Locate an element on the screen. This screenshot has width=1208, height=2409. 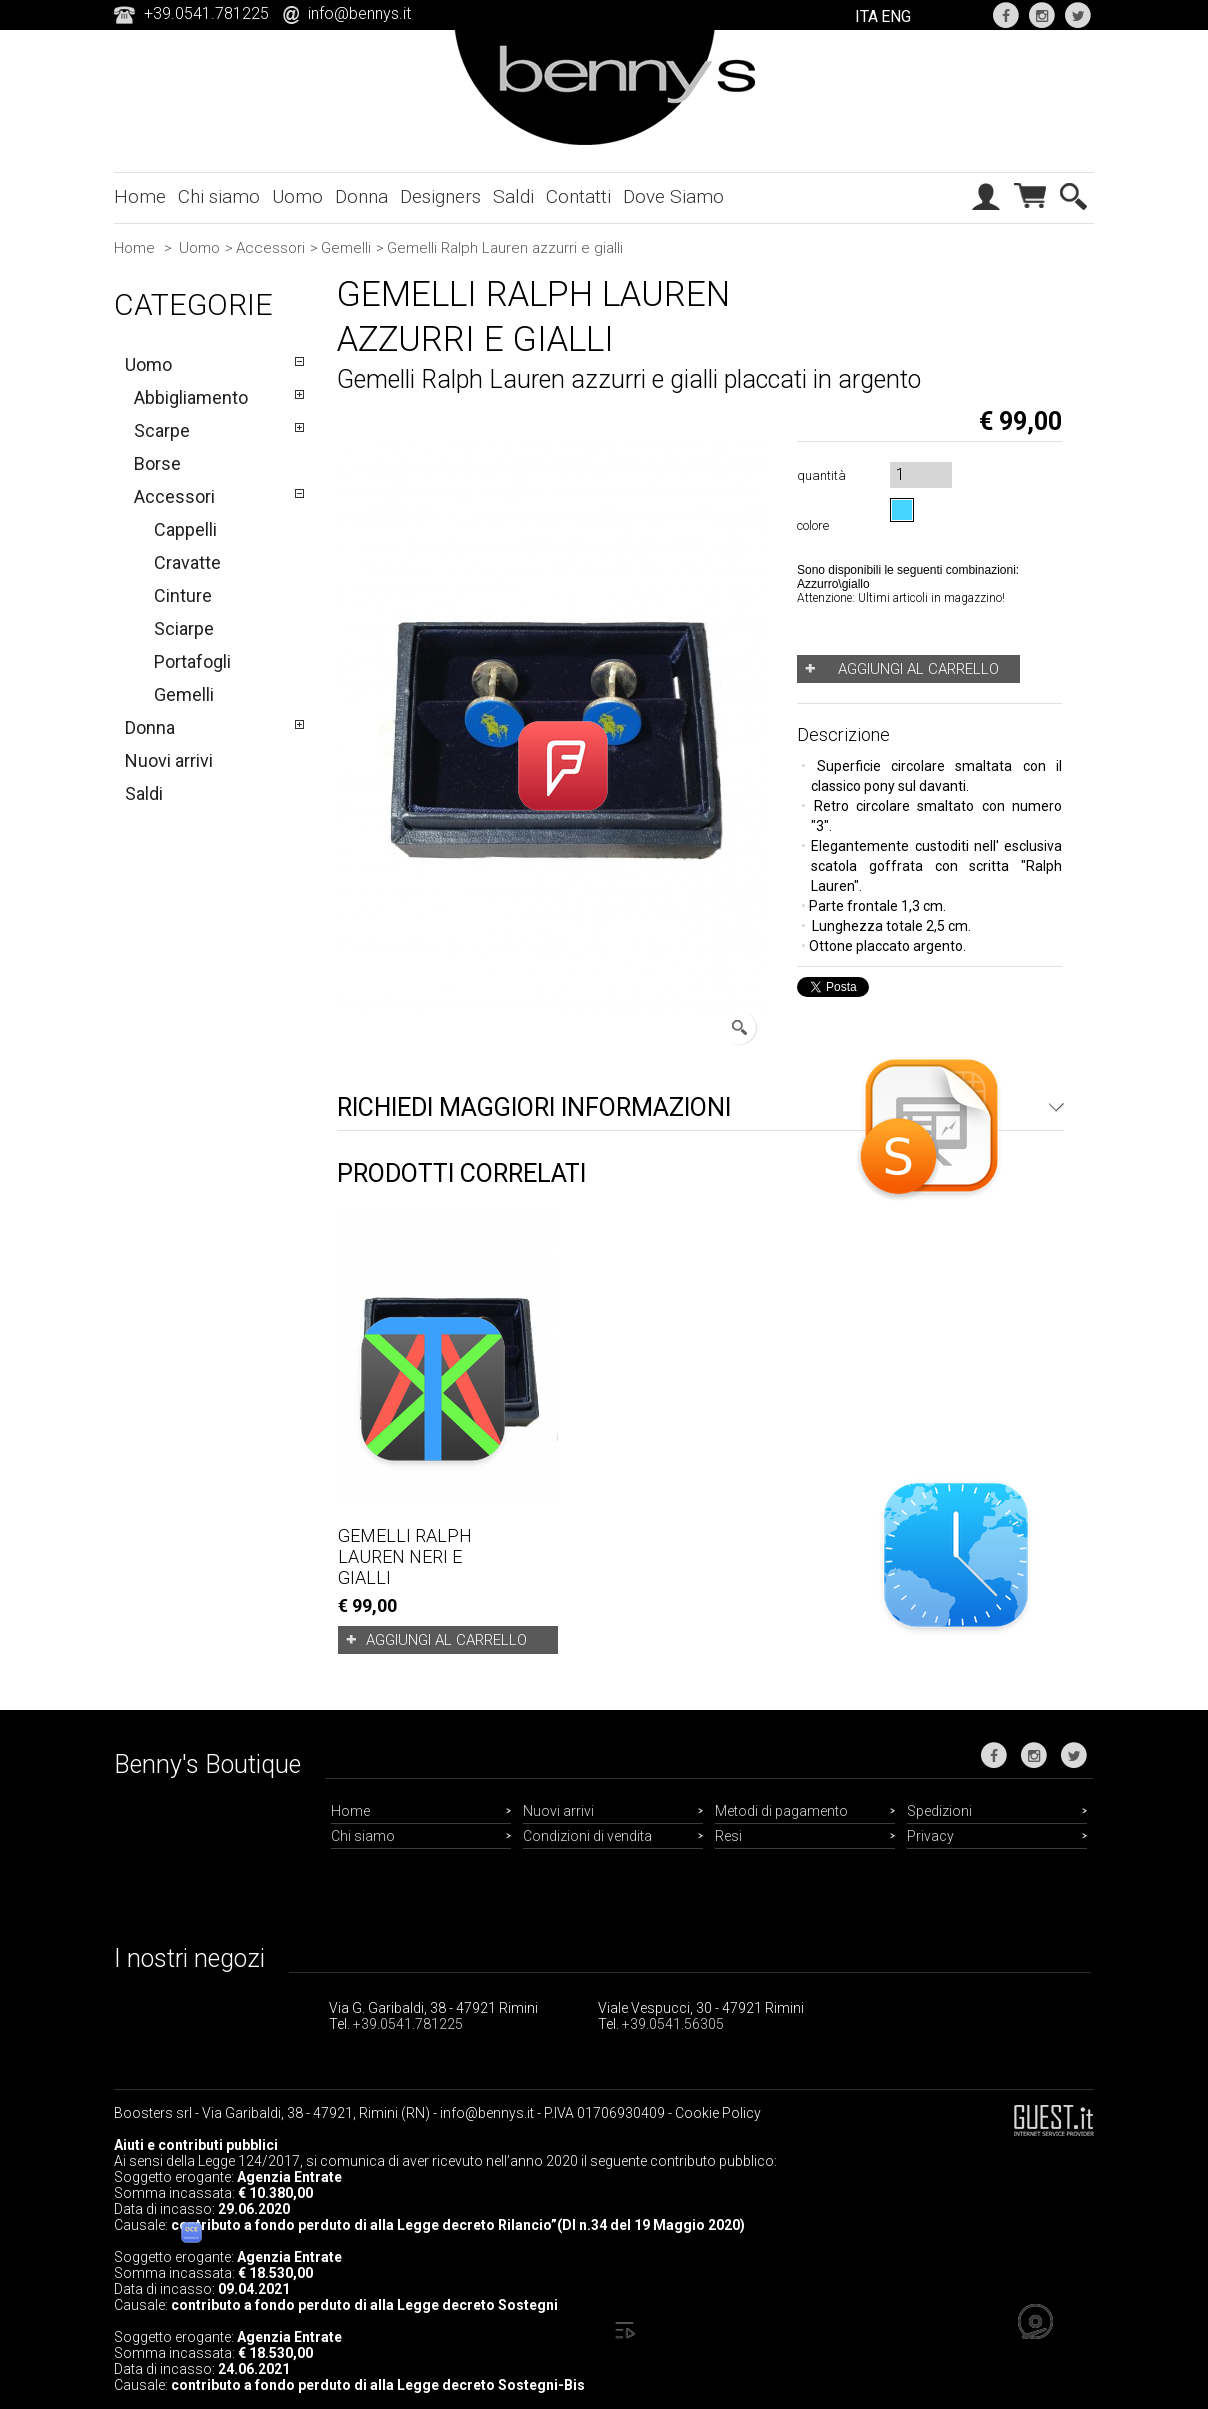
view or manage the play queue is located at coordinates (624, 2329).